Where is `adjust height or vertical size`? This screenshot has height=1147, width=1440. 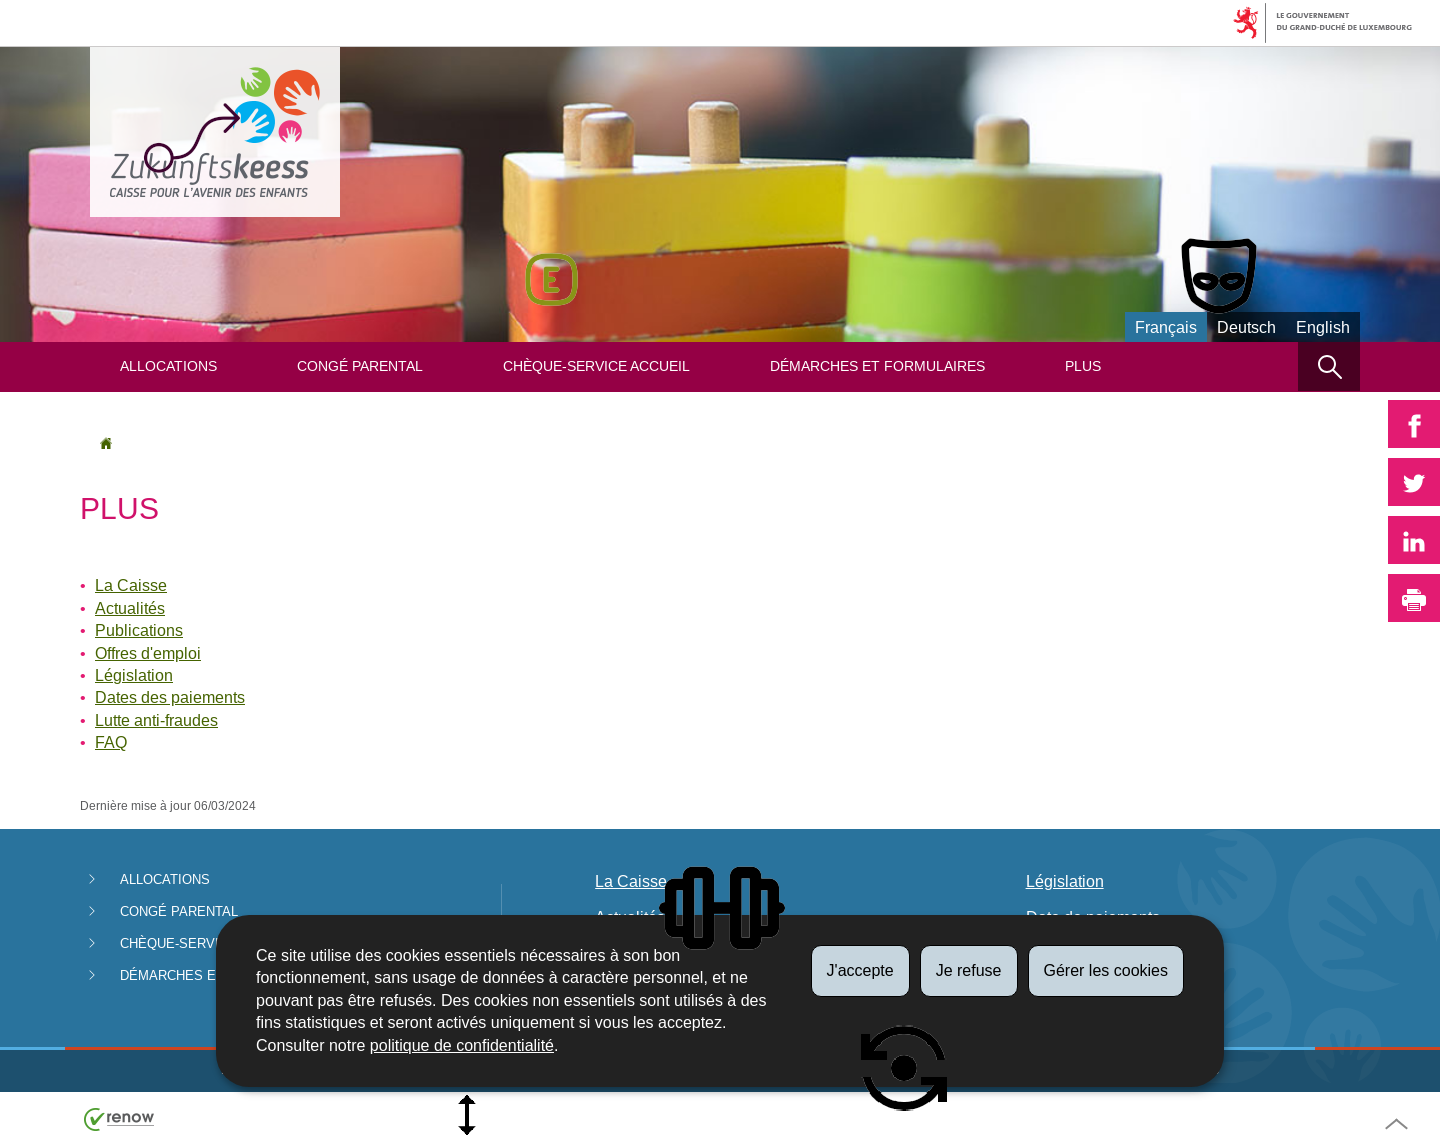
adjust height or vertical size is located at coordinates (467, 1115).